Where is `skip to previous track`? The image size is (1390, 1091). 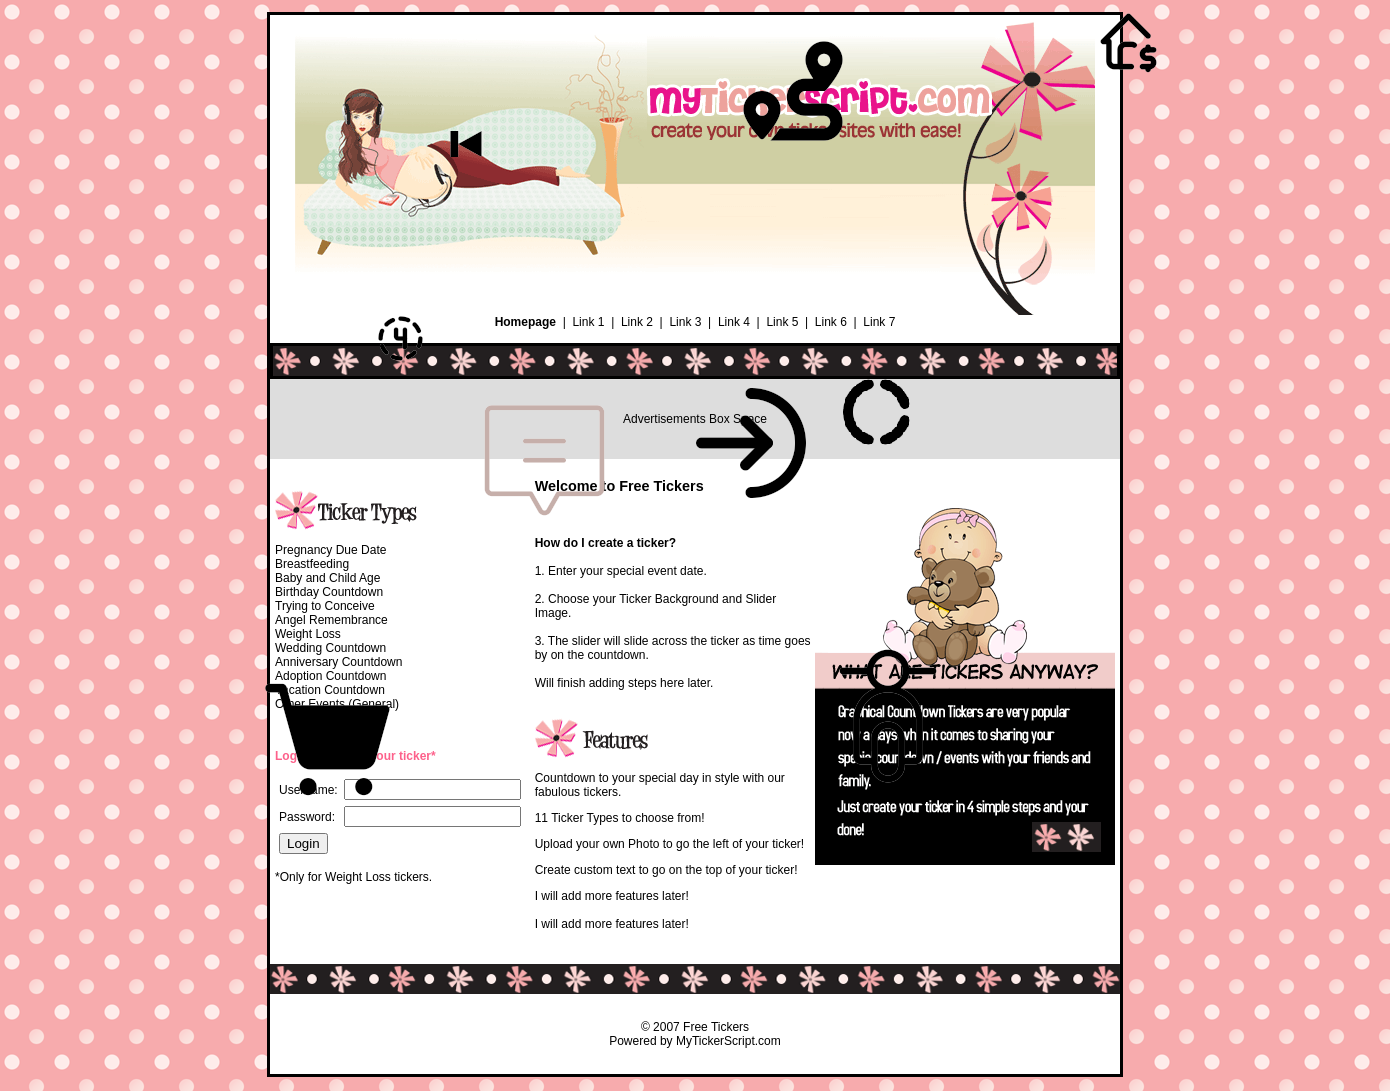 skip to previous track is located at coordinates (466, 144).